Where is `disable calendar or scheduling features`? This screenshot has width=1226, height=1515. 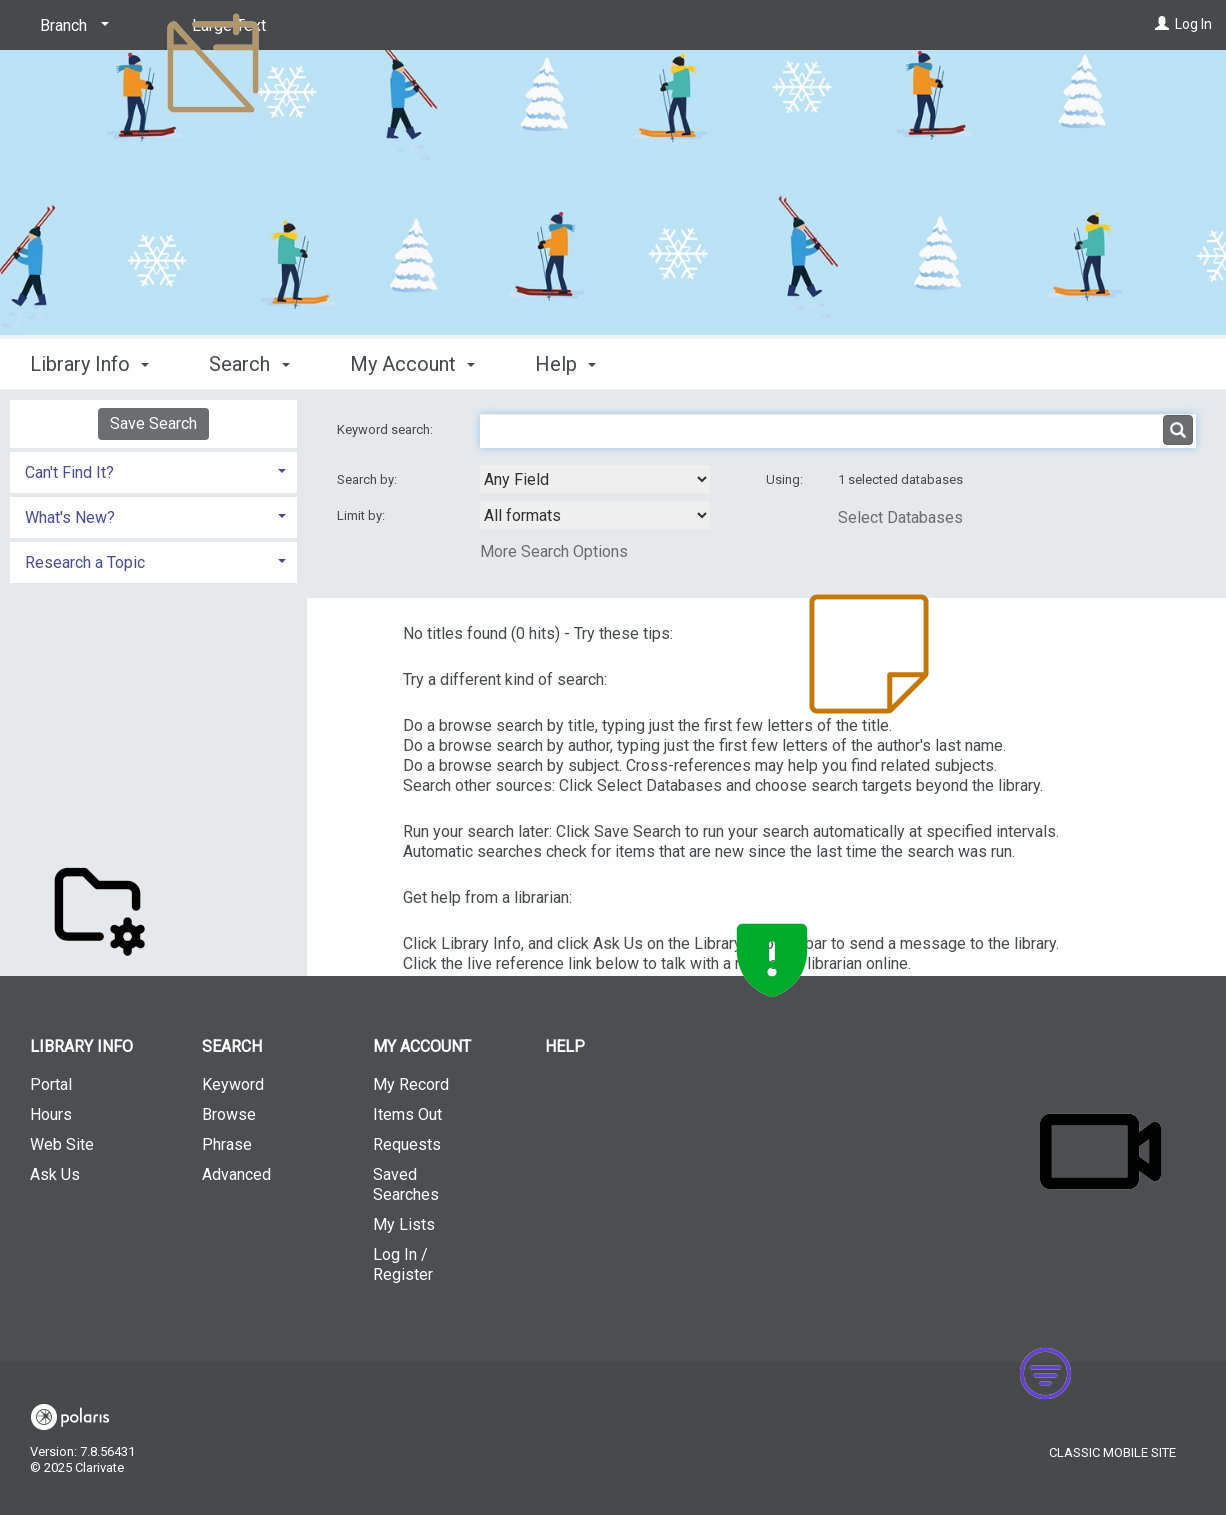
disable calendar or scheduling features is located at coordinates (213, 67).